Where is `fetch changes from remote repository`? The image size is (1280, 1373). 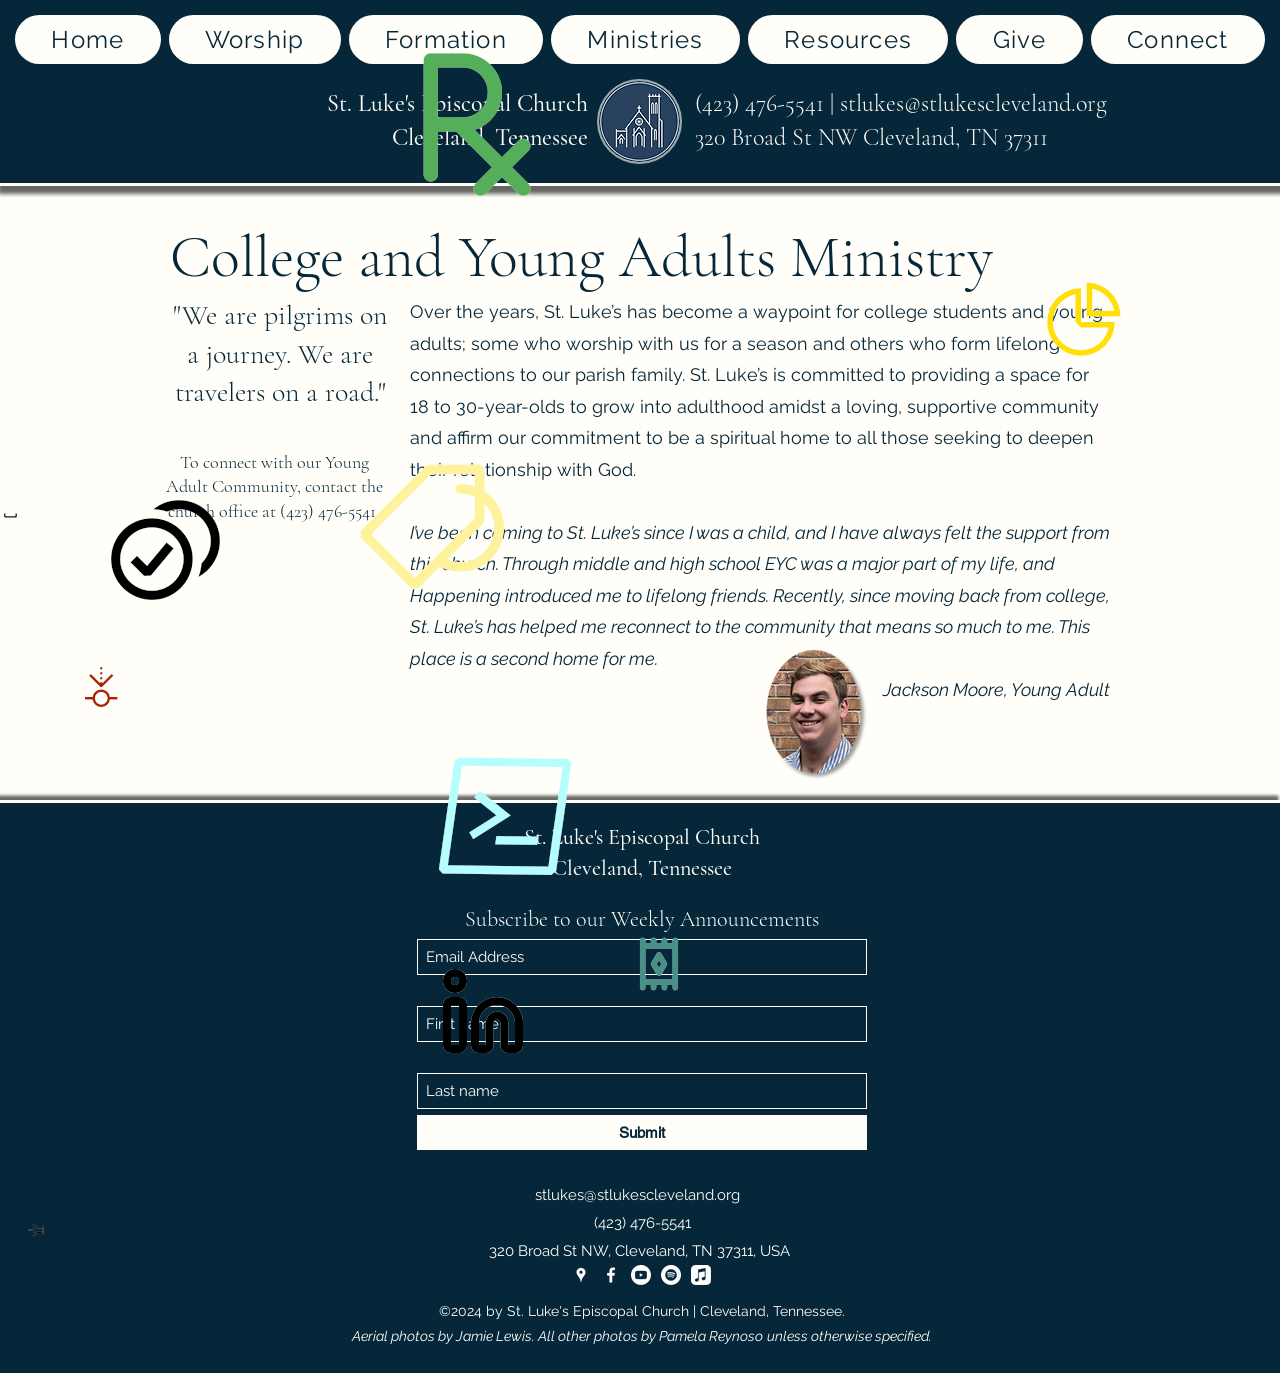
fetch changes from remote repository is located at coordinates (100, 687).